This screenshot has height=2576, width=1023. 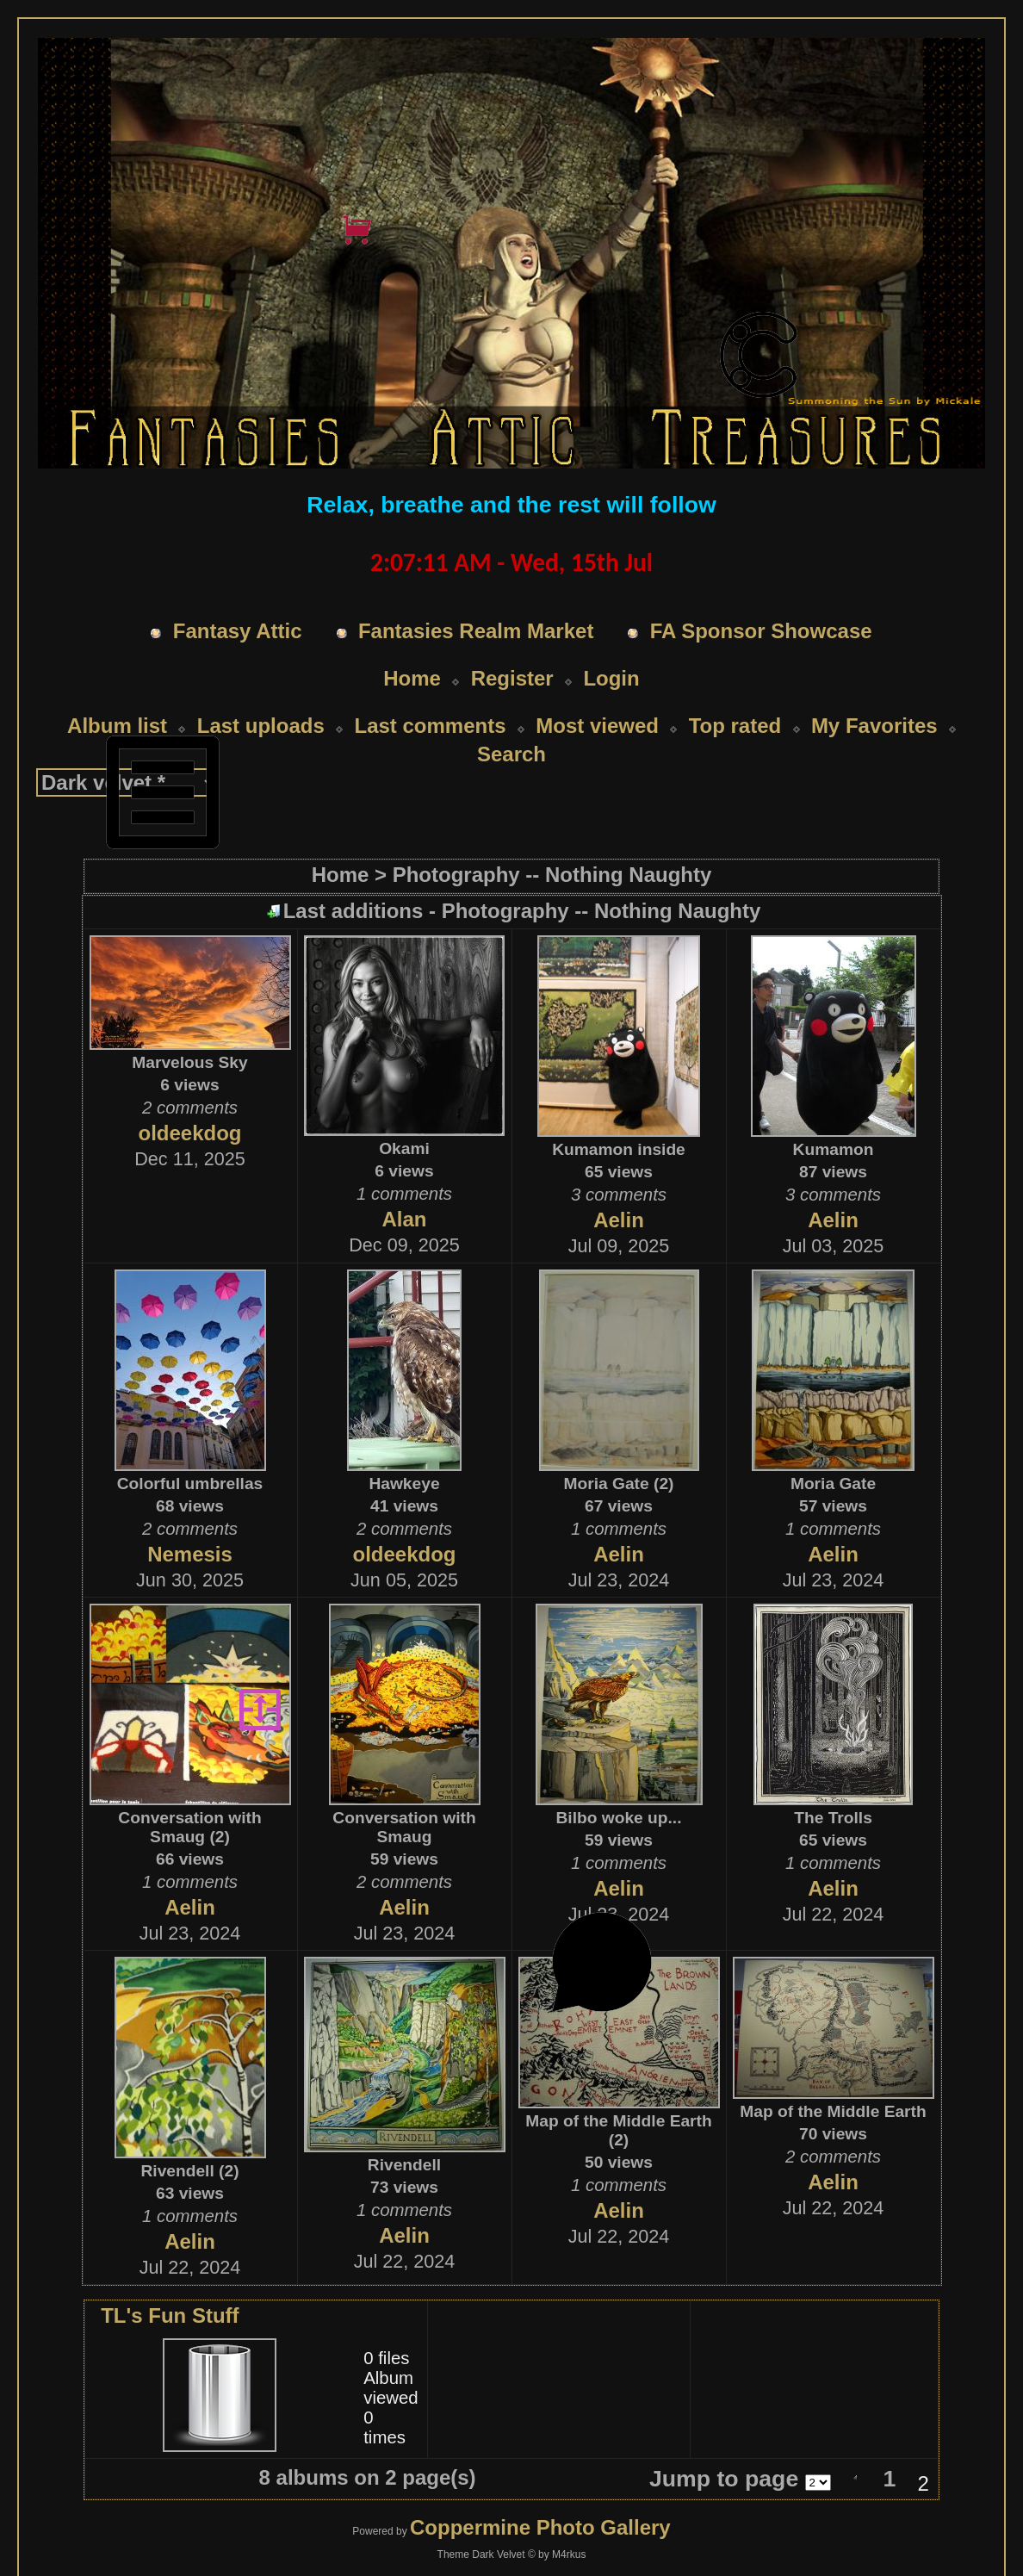 What do you see at coordinates (356, 229) in the screenshot?
I see `view your shopping cart` at bounding box center [356, 229].